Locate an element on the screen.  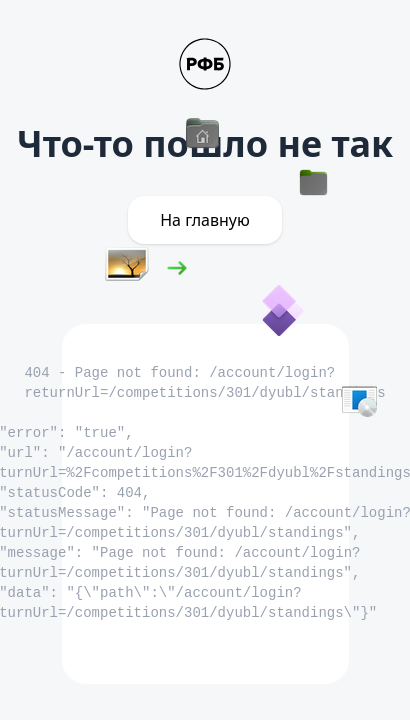
access your home folder is located at coordinates (202, 132).